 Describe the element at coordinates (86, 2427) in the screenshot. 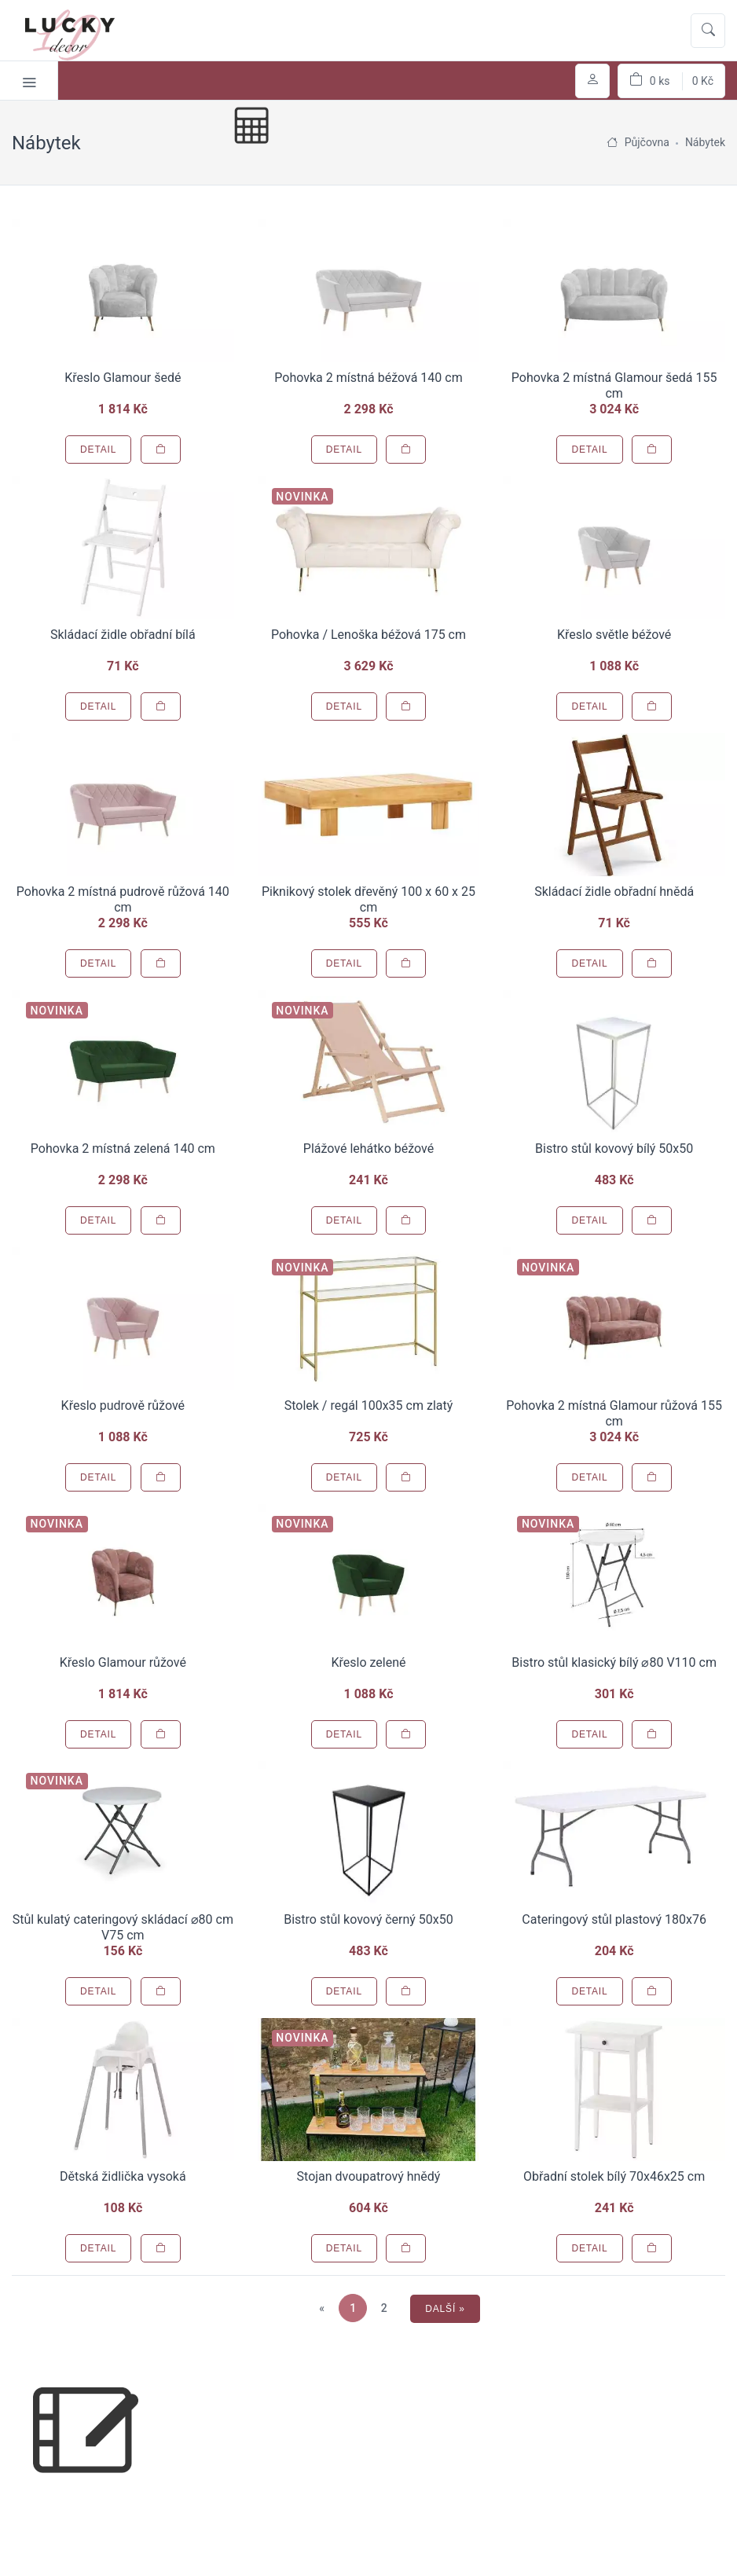

I see `graphics tablet input device` at that location.